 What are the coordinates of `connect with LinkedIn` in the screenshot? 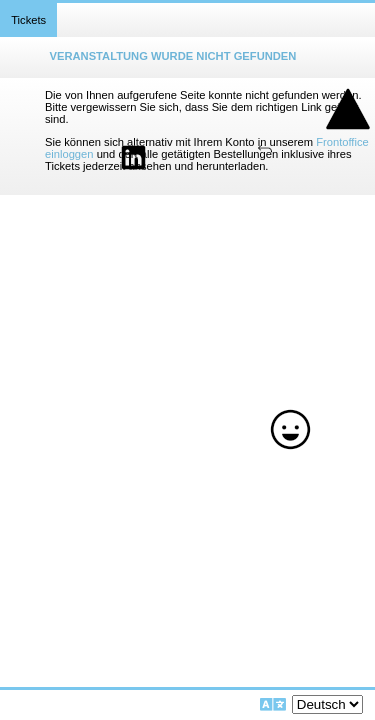 It's located at (133, 157).